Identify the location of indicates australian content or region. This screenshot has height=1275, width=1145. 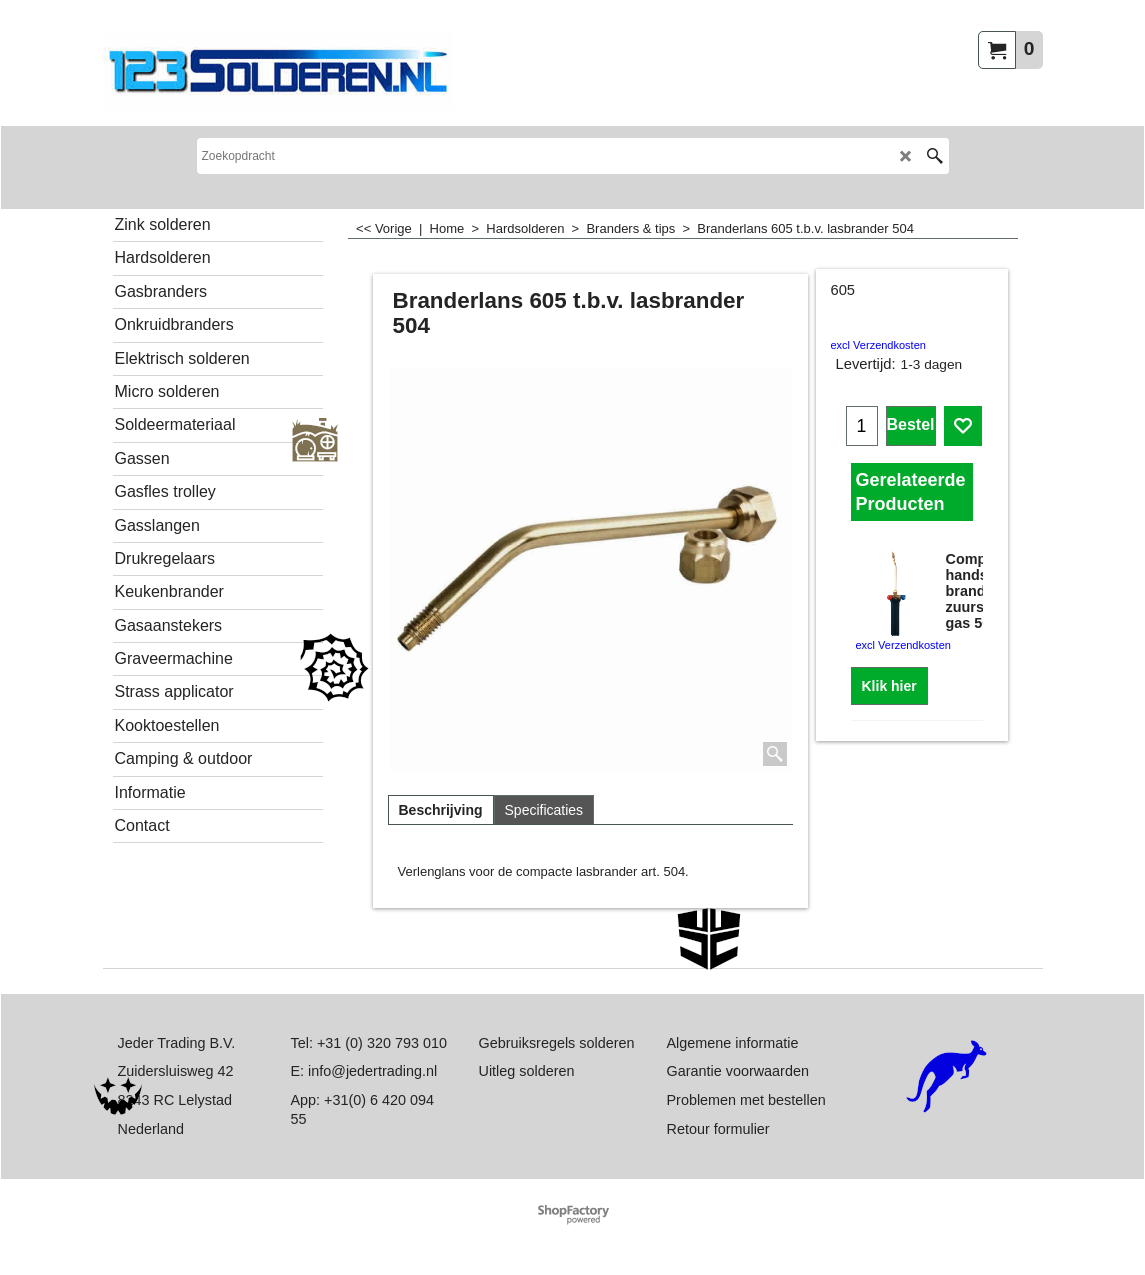
(946, 1076).